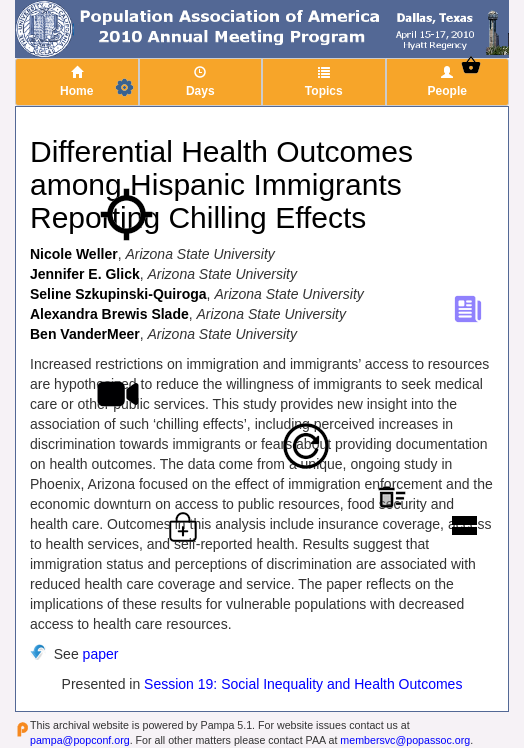 The width and height of the screenshot is (524, 748). What do you see at coordinates (183, 527) in the screenshot?
I see `add item to shopping bag` at bounding box center [183, 527].